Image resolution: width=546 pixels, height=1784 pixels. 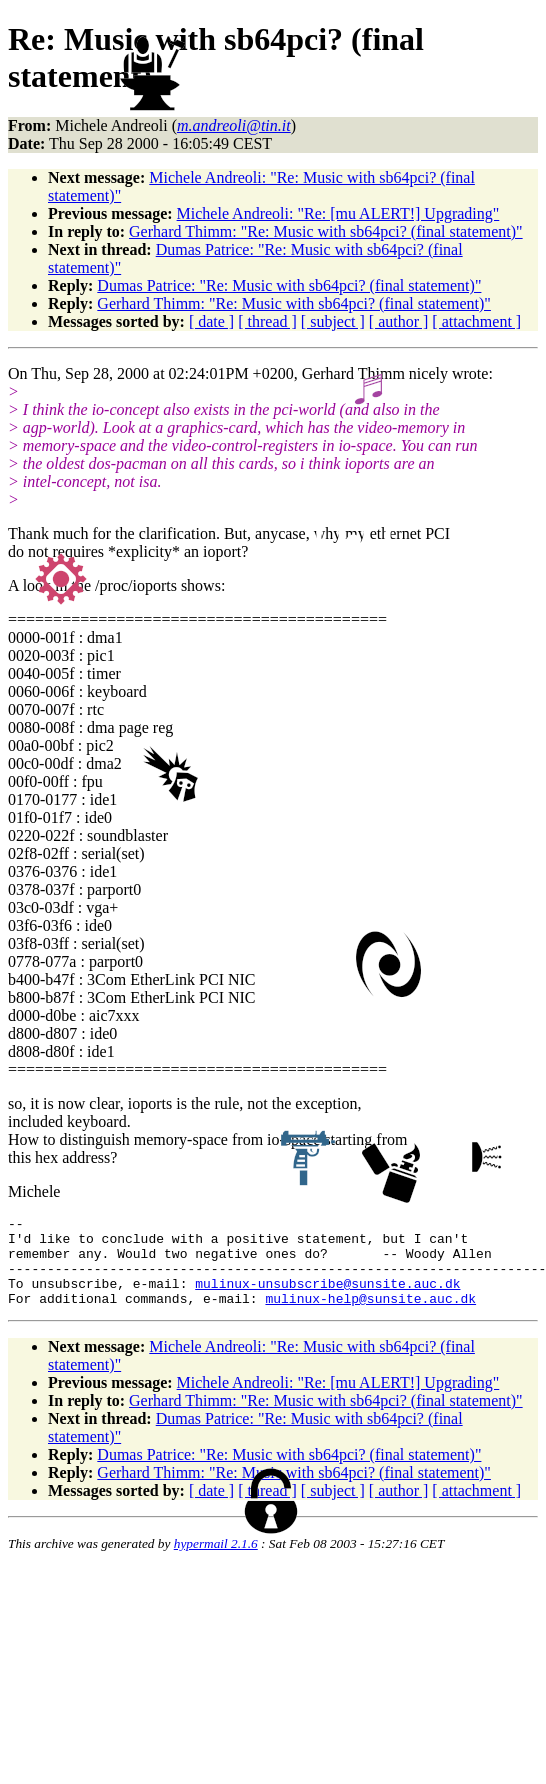 I want to click on access the blacksmith shop or crafting station, so click(x=150, y=73).